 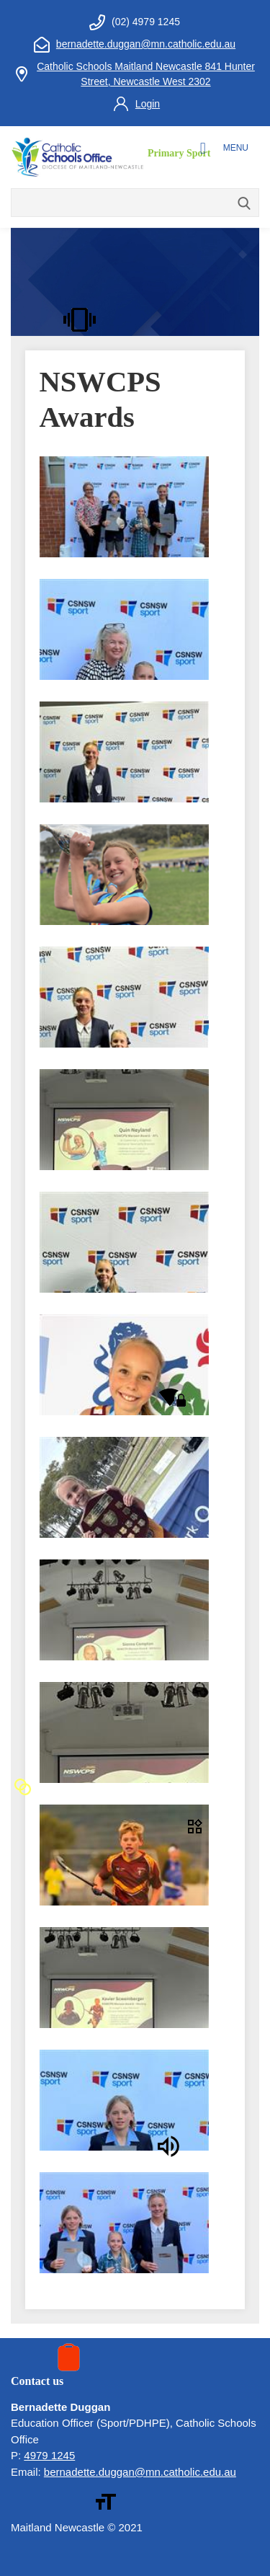 What do you see at coordinates (194, 1826) in the screenshot?
I see `access widgets or mini-apps` at bounding box center [194, 1826].